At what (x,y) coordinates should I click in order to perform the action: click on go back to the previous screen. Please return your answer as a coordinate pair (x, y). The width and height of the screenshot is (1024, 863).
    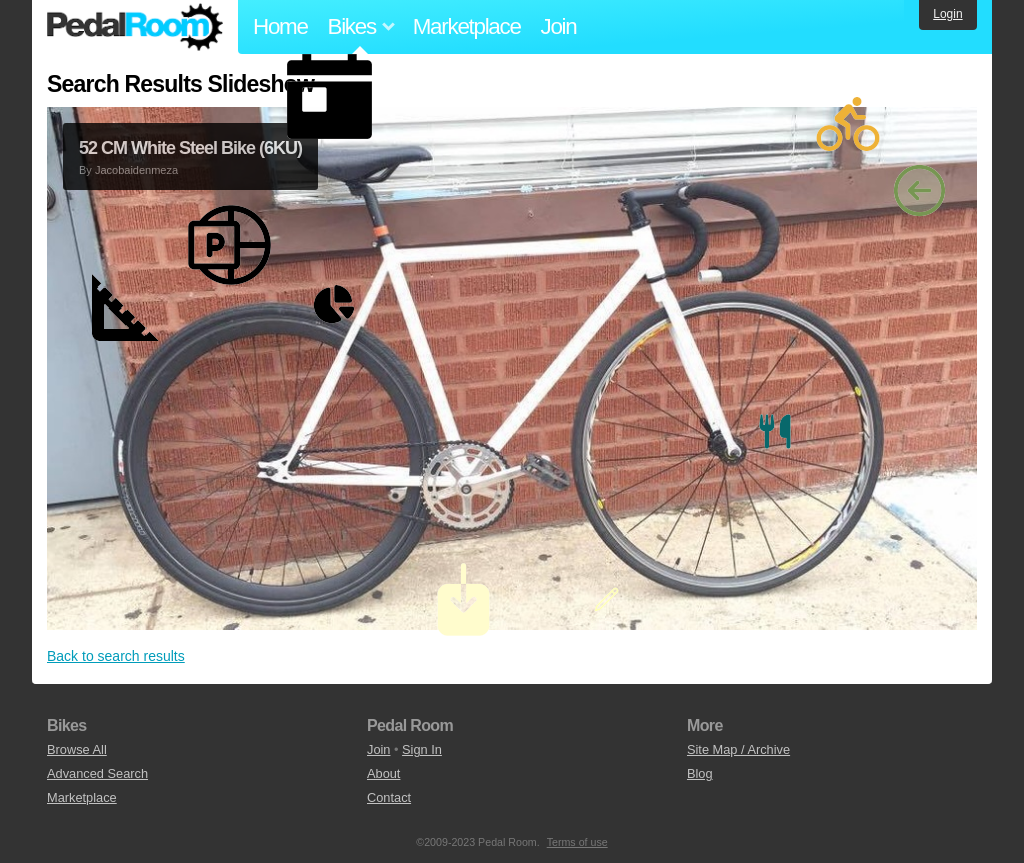
    Looking at the image, I should click on (919, 190).